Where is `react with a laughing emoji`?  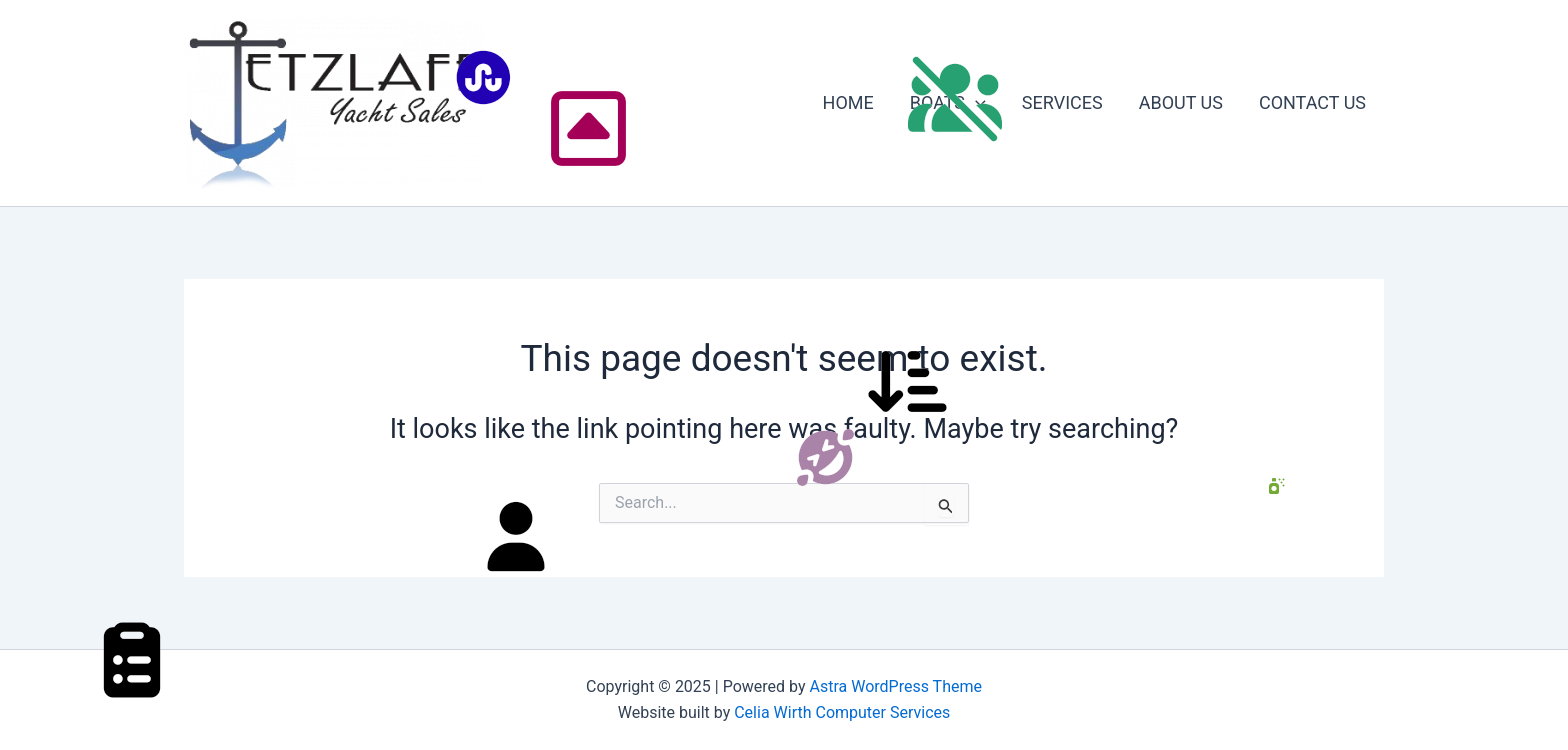 react with a laughing emoji is located at coordinates (825, 457).